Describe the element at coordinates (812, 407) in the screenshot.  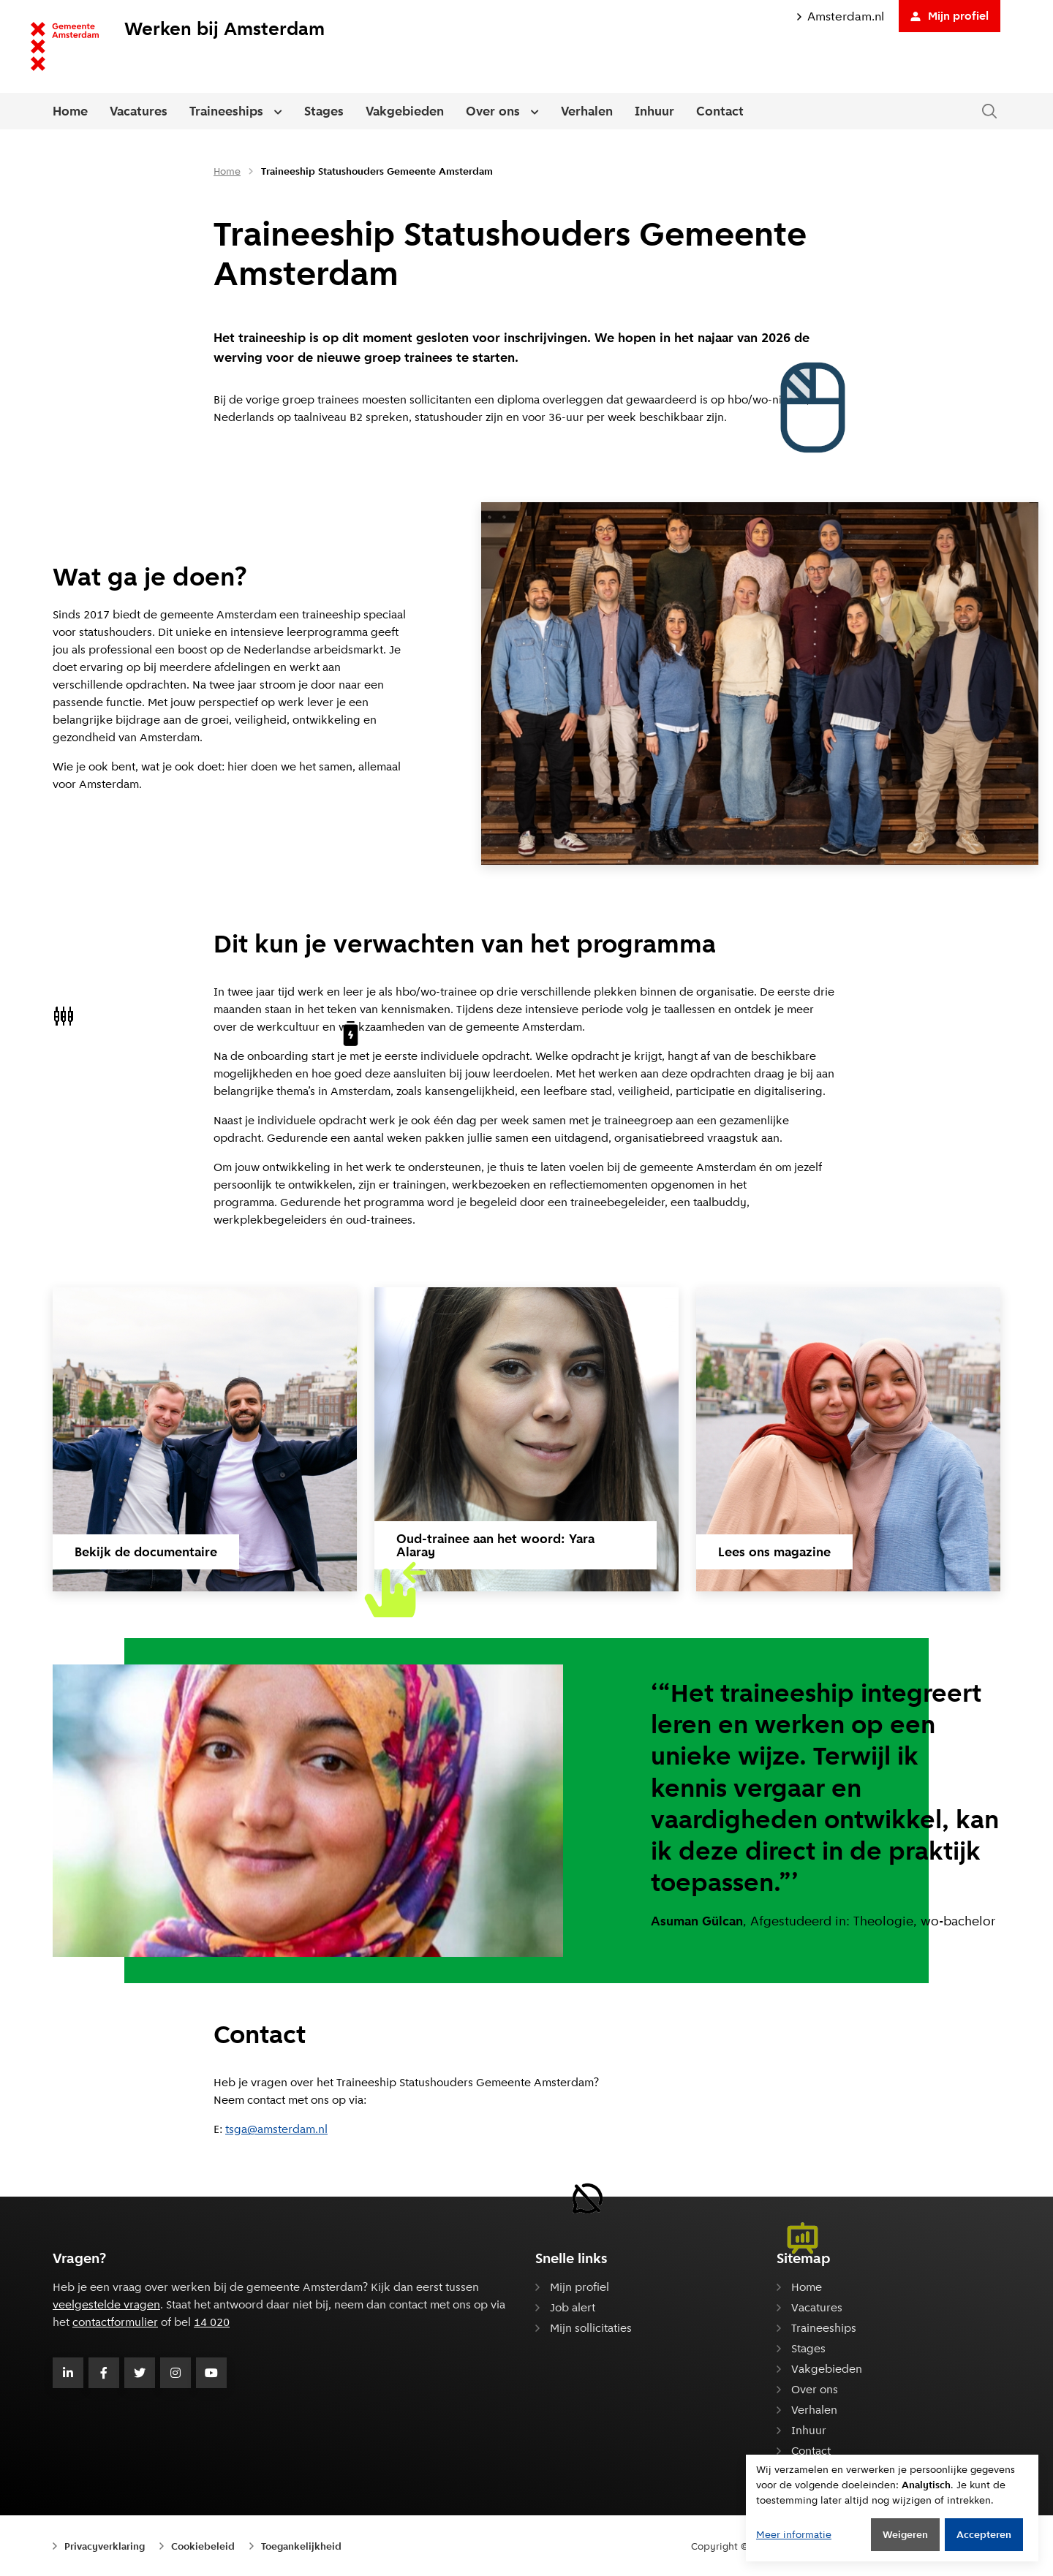
I see `left mouse button click action` at that location.